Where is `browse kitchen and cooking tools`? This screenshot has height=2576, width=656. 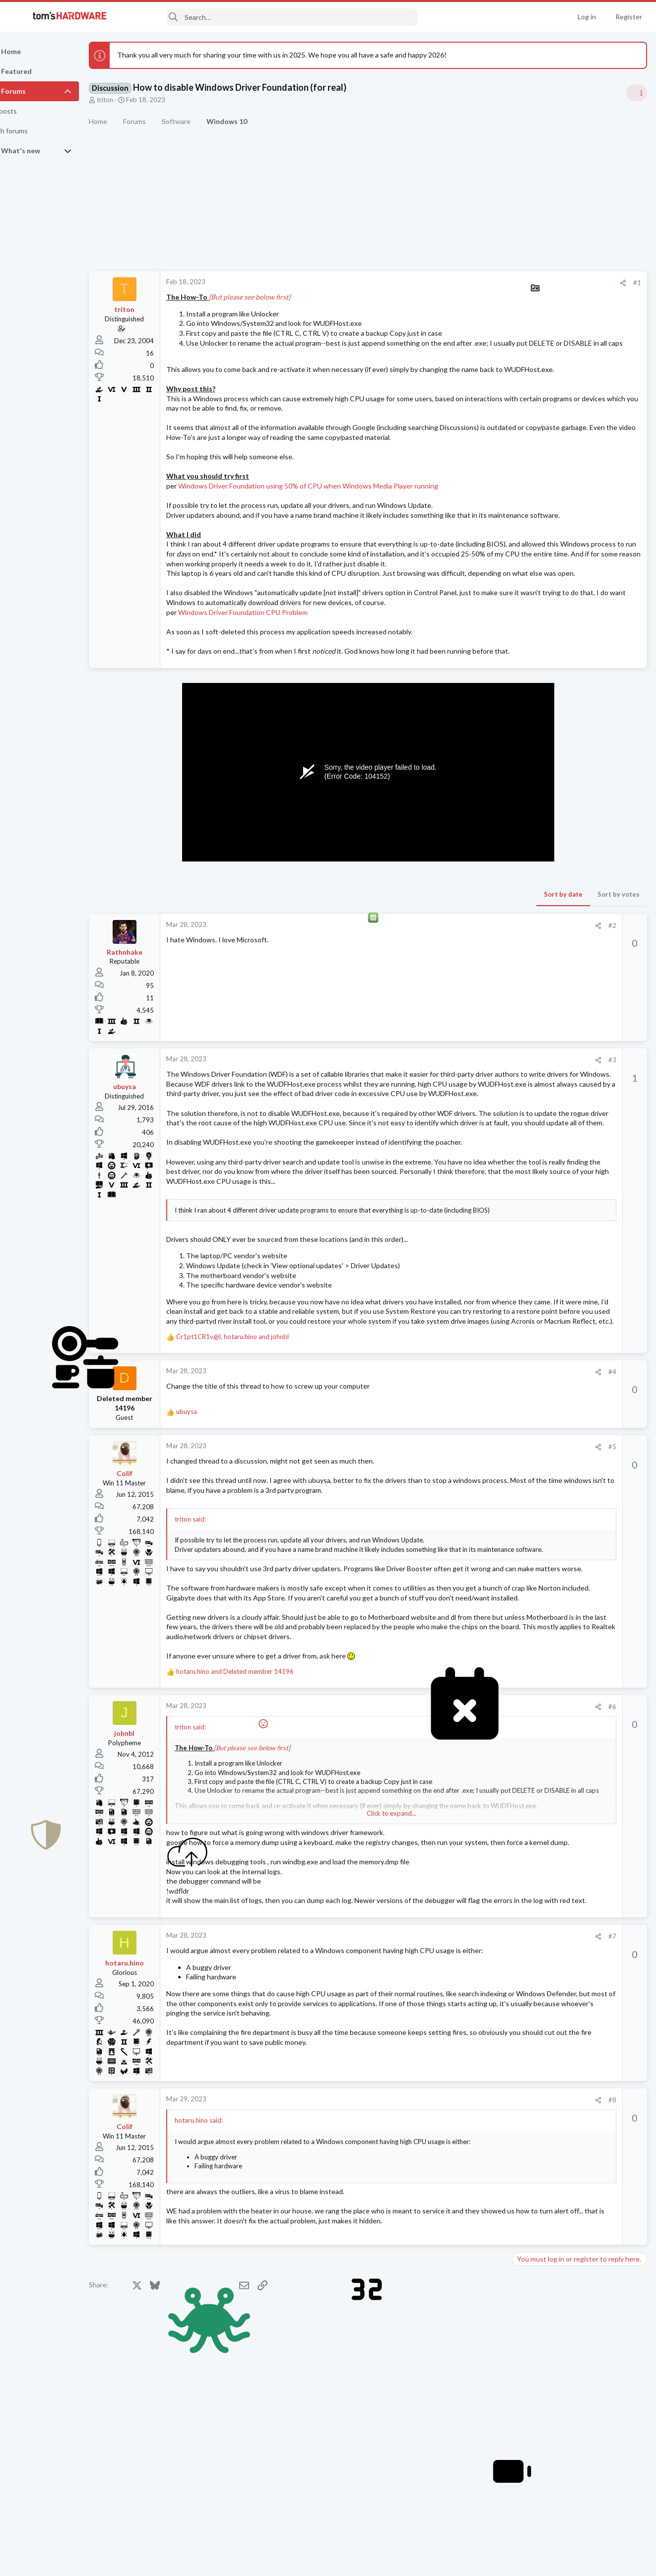 browse kitchen and cooking tools is located at coordinates (87, 1357).